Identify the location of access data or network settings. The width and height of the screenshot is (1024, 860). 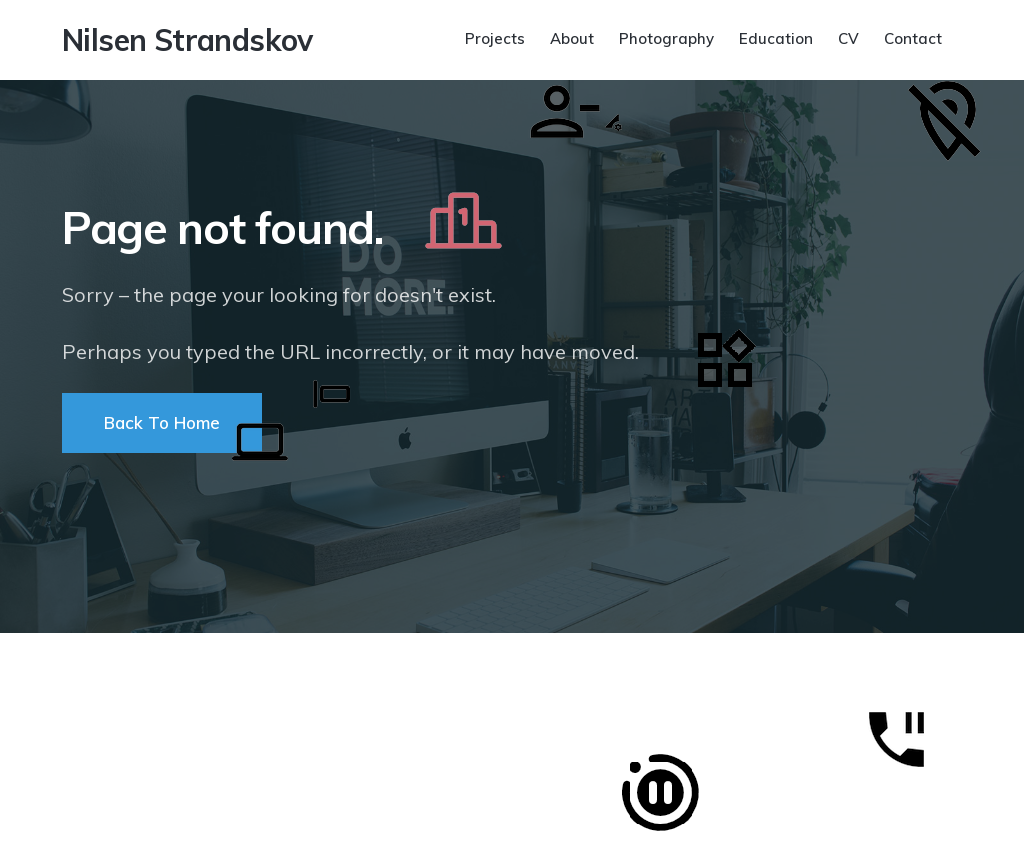
(613, 122).